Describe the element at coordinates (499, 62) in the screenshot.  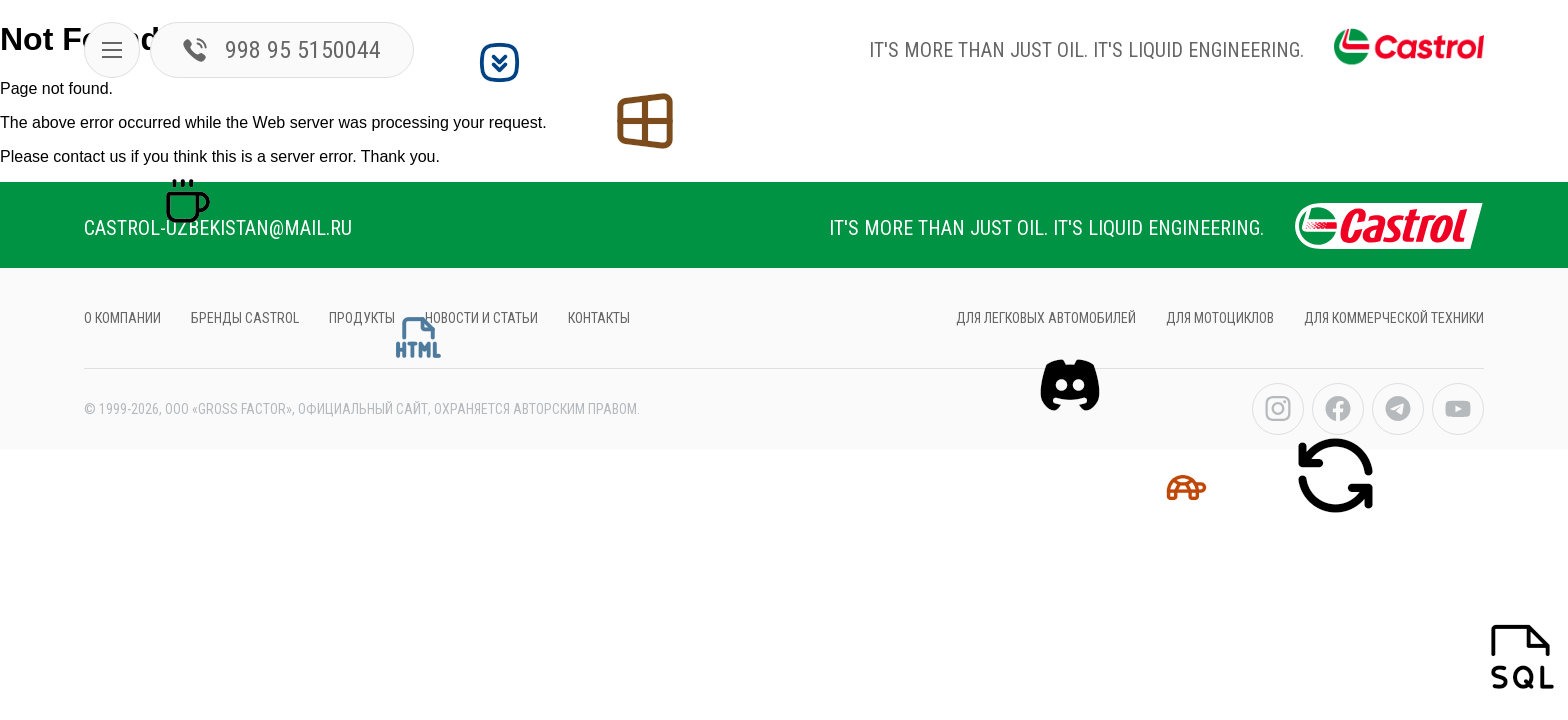
I see `expand content or show more items below` at that location.